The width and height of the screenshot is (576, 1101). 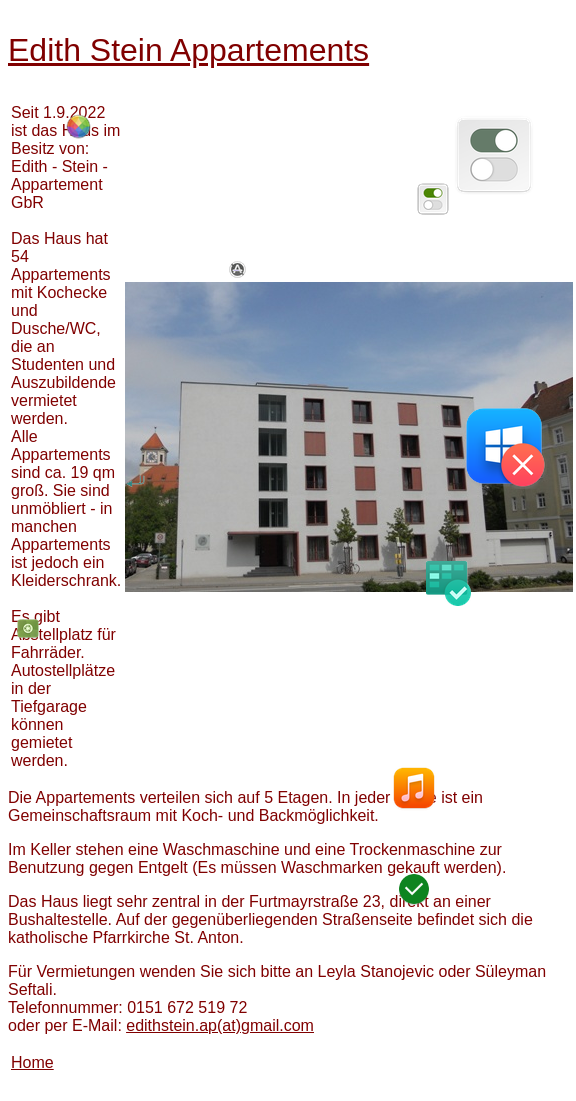 I want to click on open google play music app, so click(x=414, y=788).